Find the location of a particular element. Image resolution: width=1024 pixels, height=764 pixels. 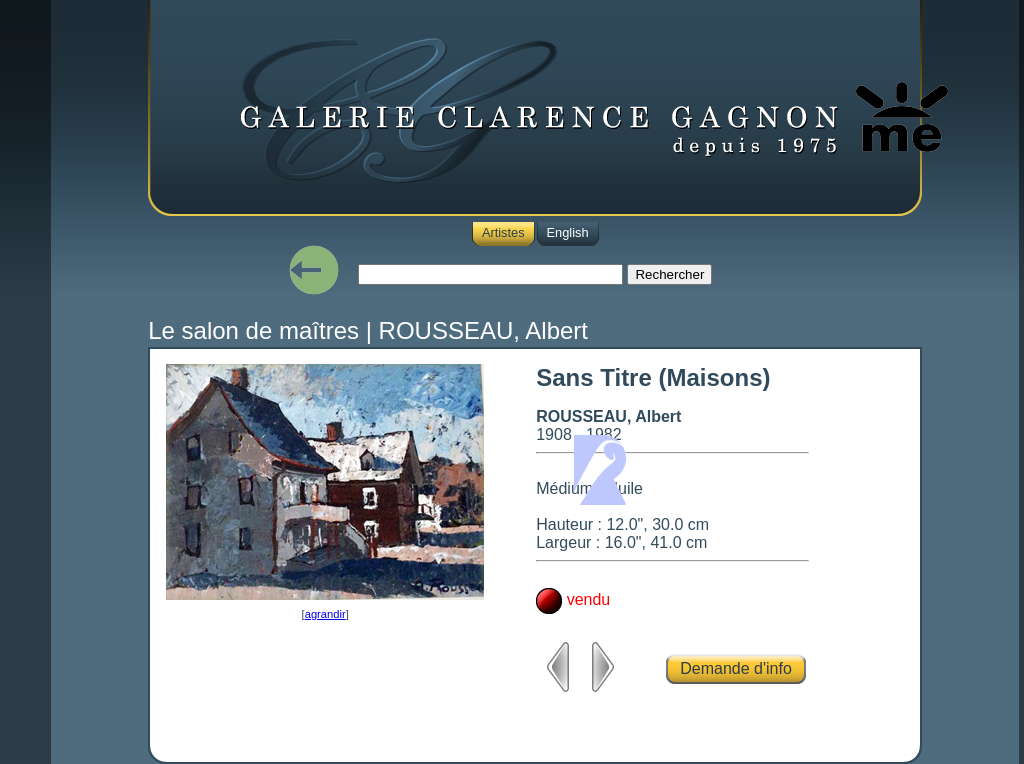

visit GoFundMe website or app is located at coordinates (902, 117).